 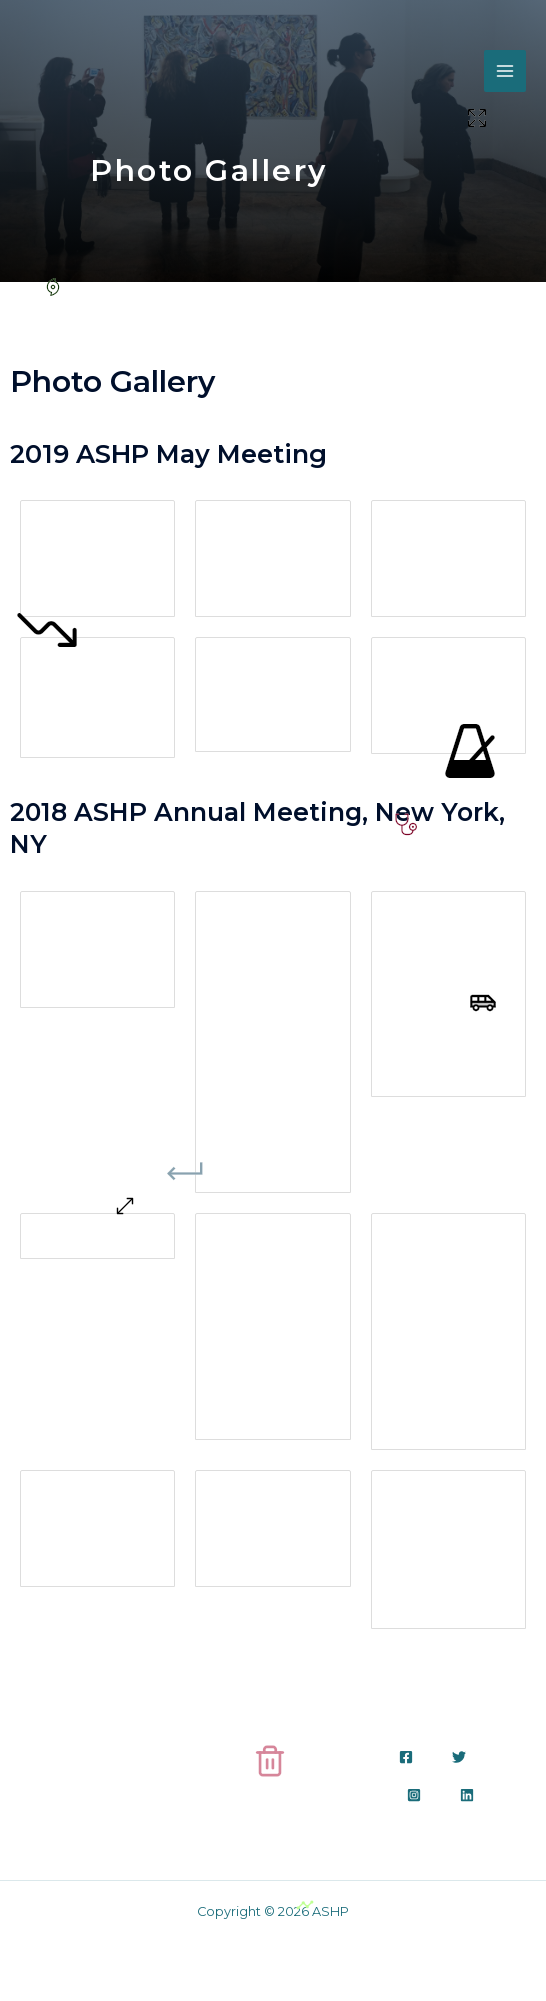 I want to click on view analytics and statistics, so click(x=305, y=1905).